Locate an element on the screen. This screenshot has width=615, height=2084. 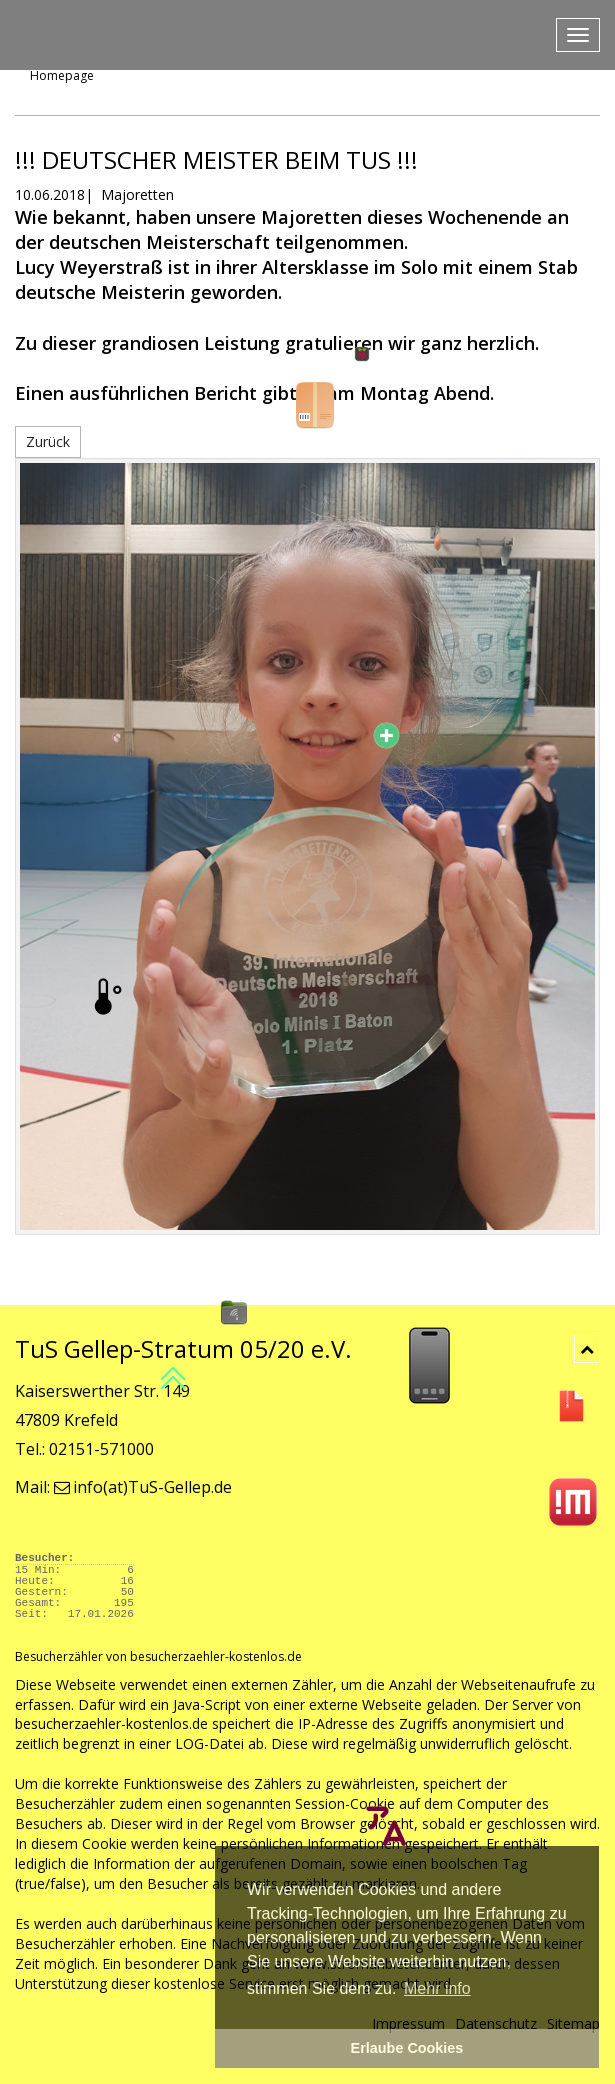
indicates a newly added file in version control is located at coordinates (386, 735).